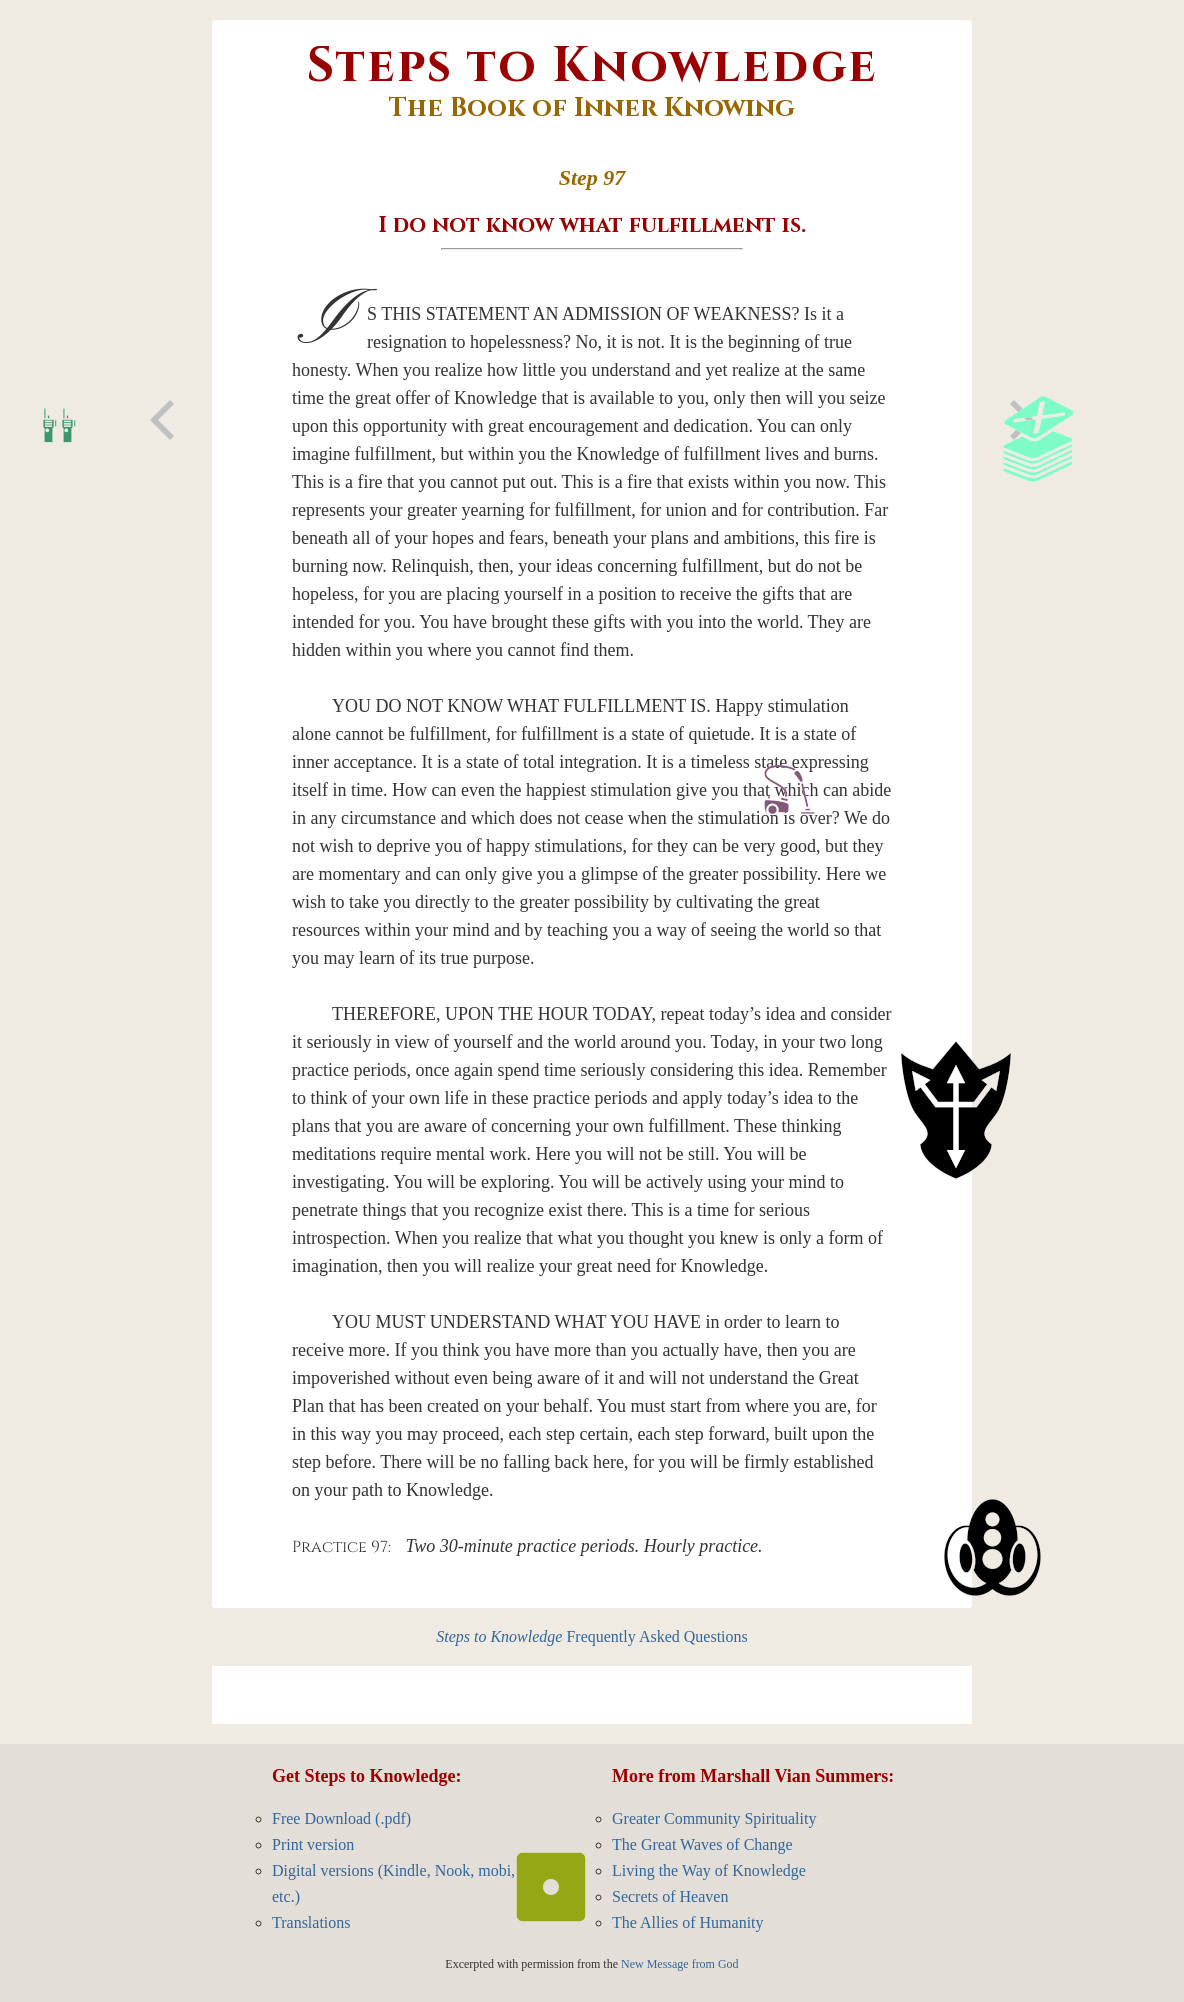 The width and height of the screenshot is (1184, 2002). What do you see at coordinates (551, 1887) in the screenshot?
I see `roll the dice` at bounding box center [551, 1887].